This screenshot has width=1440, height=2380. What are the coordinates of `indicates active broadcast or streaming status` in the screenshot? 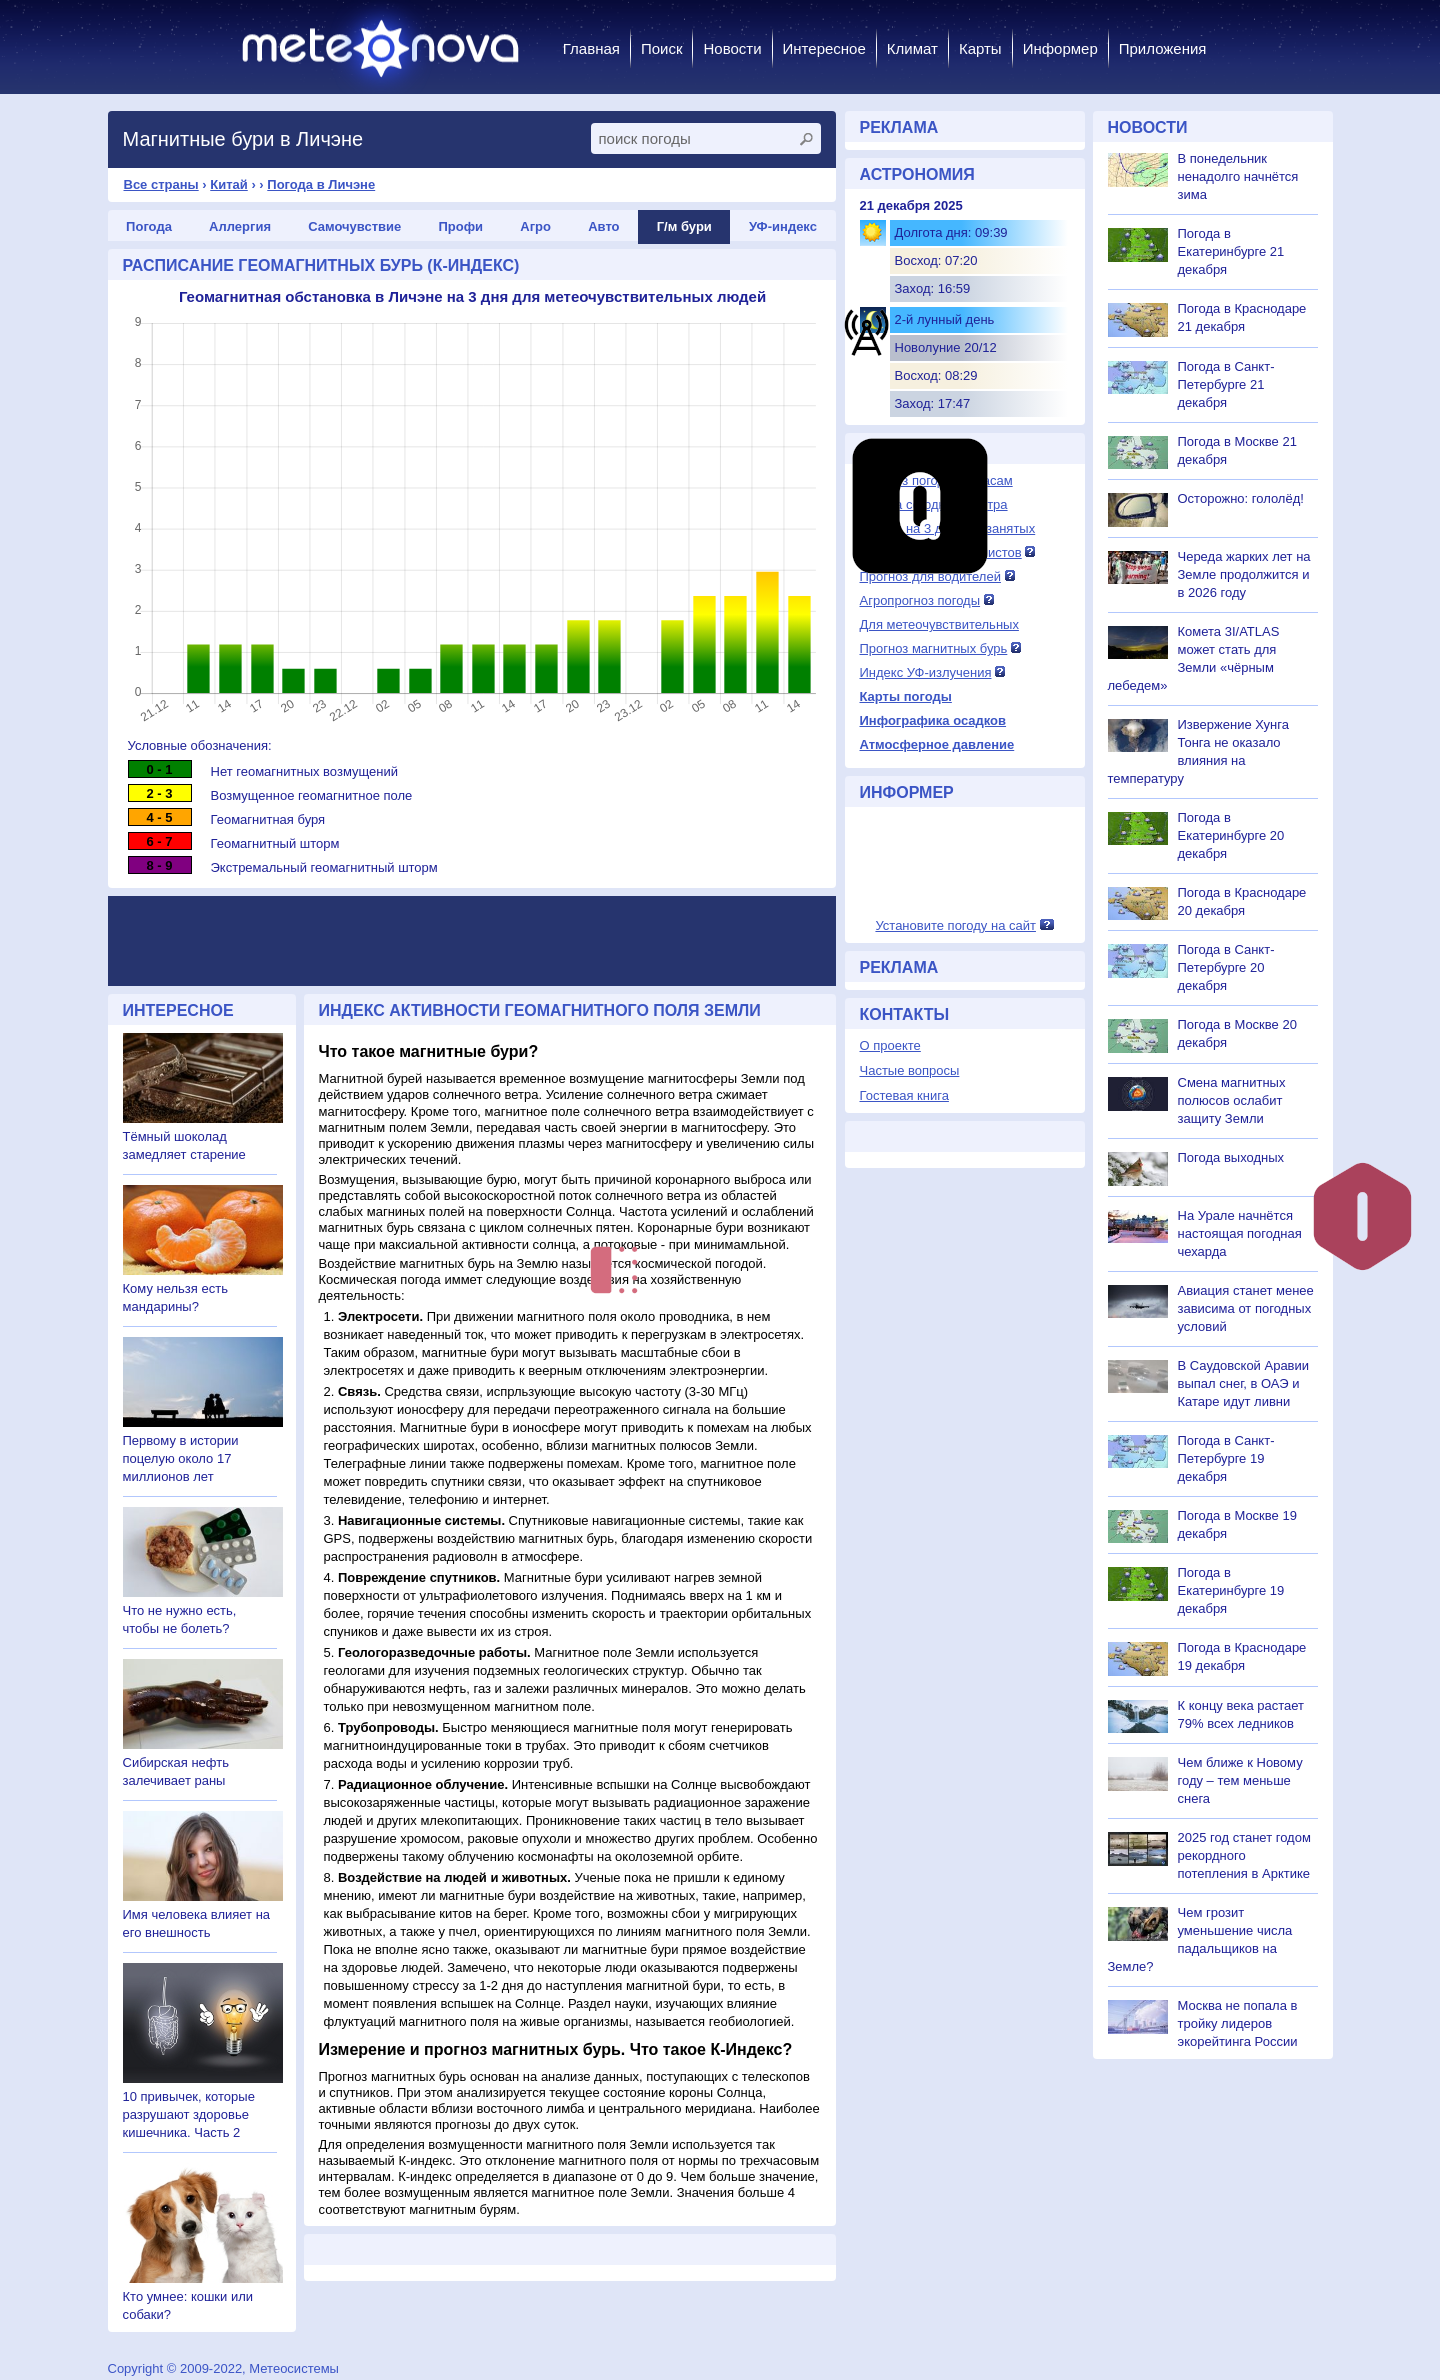 It's located at (865, 333).